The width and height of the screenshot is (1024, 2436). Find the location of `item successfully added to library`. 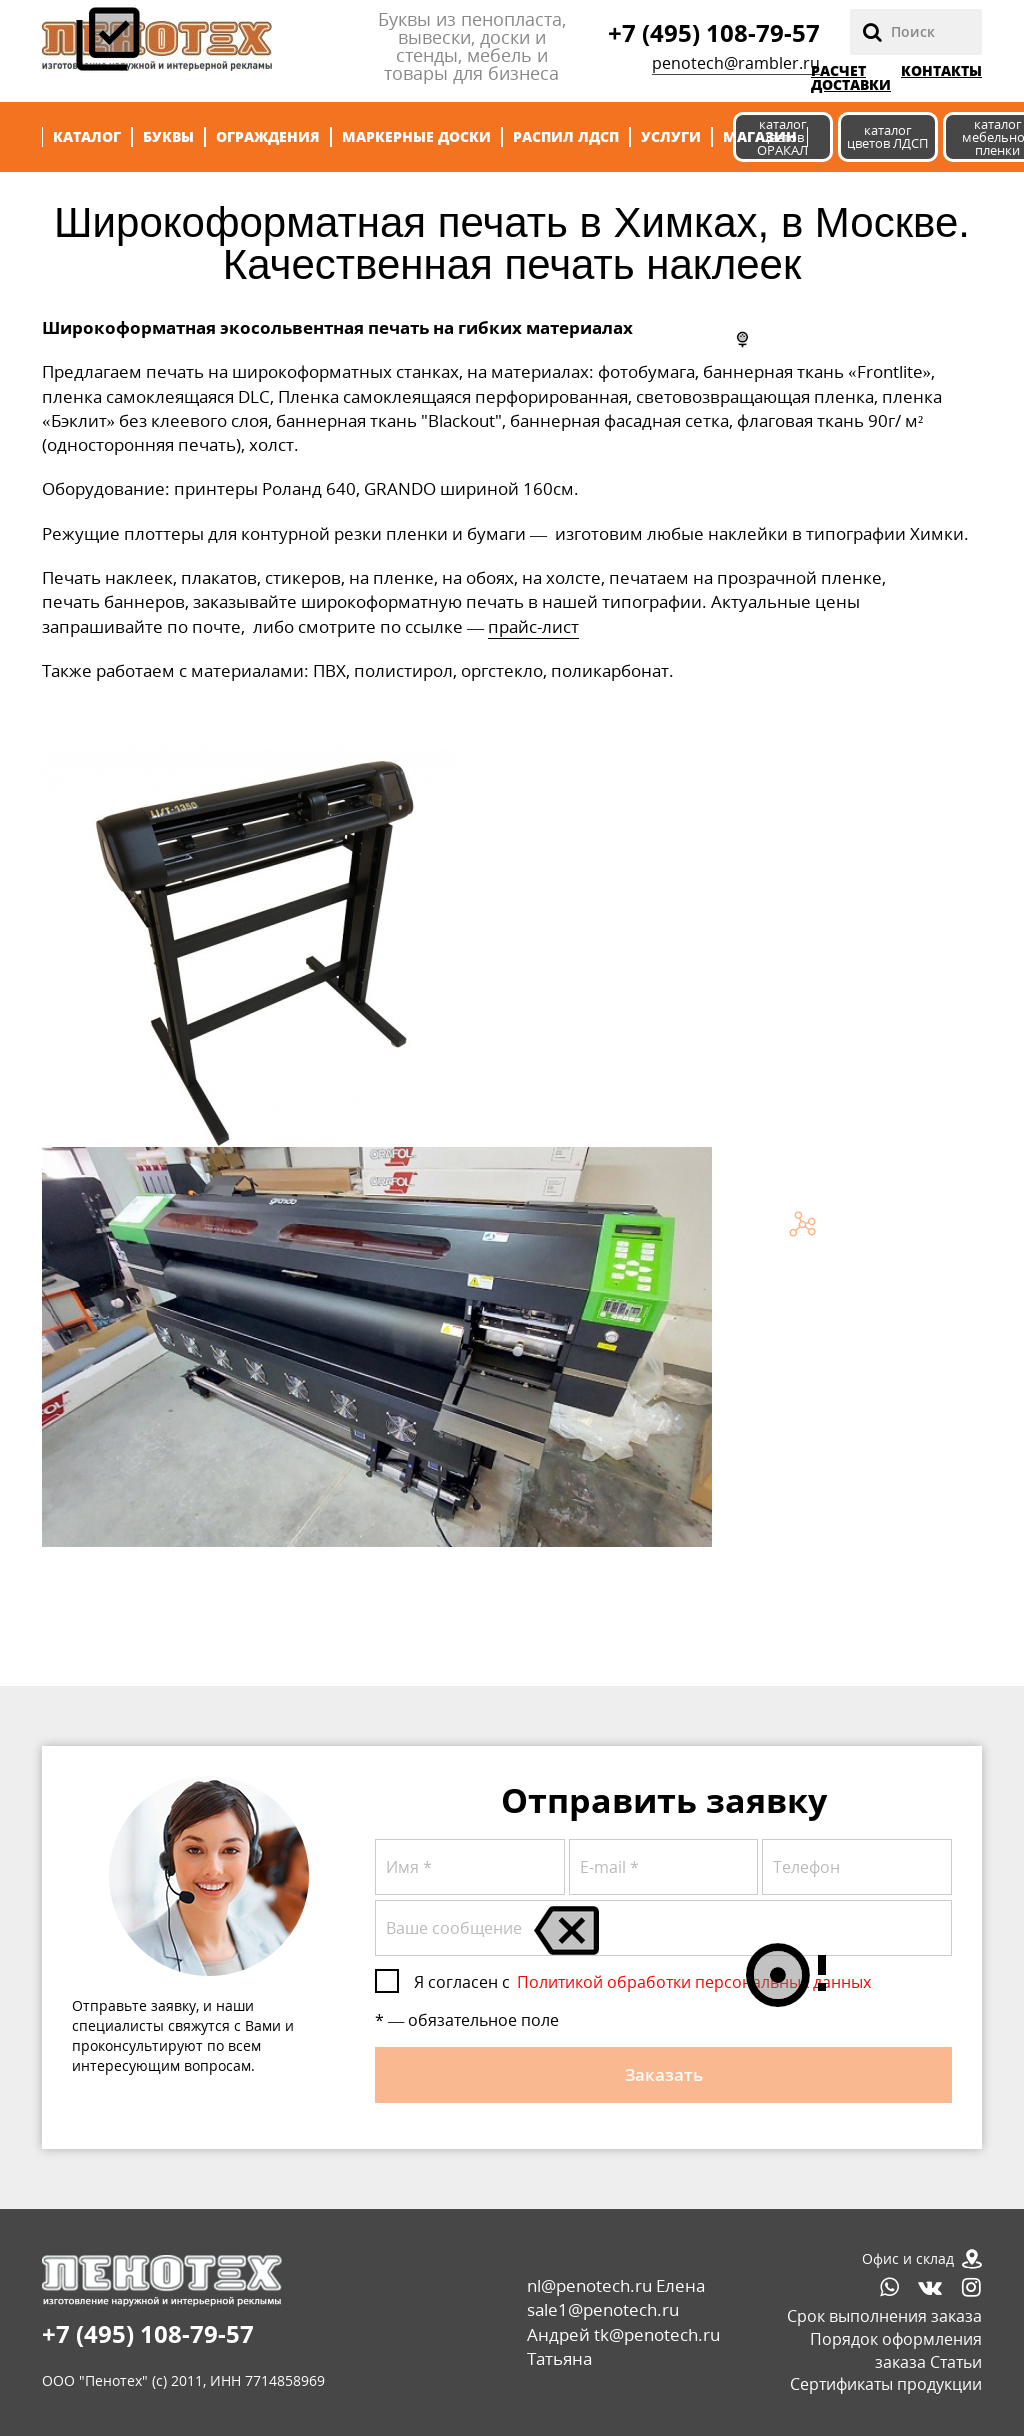

item successfully added to library is located at coordinates (108, 39).